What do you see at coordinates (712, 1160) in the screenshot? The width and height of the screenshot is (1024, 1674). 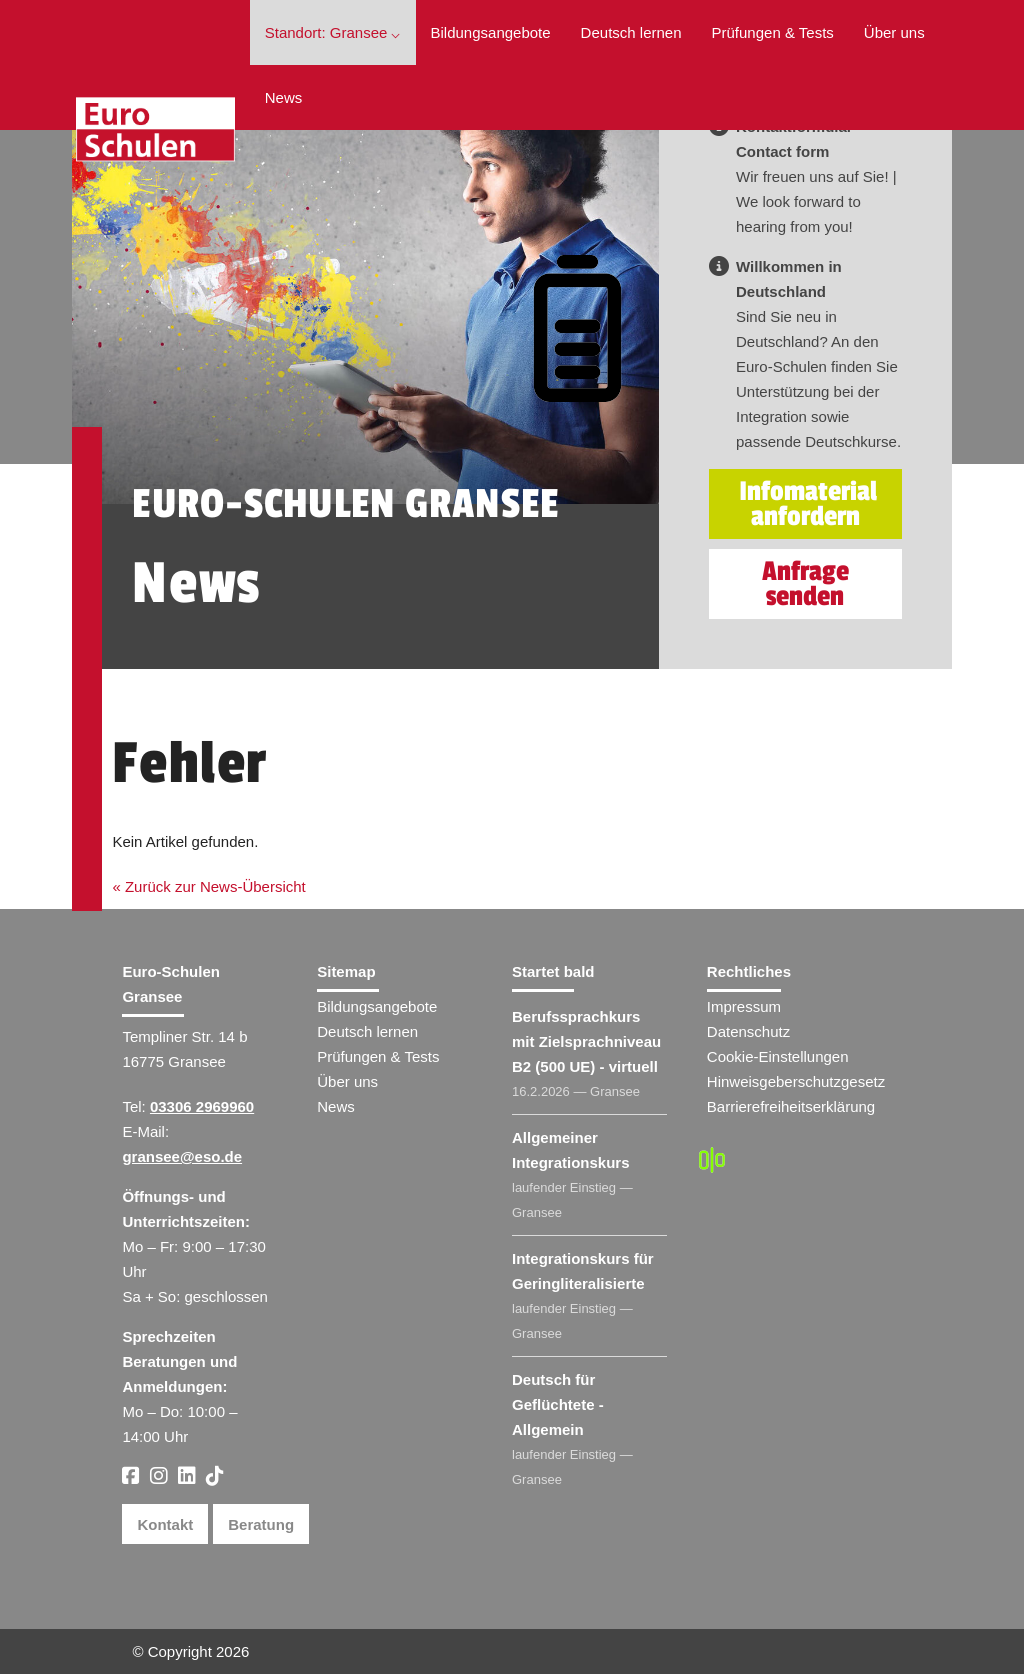 I see `center align elements horizontally` at bounding box center [712, 1160].